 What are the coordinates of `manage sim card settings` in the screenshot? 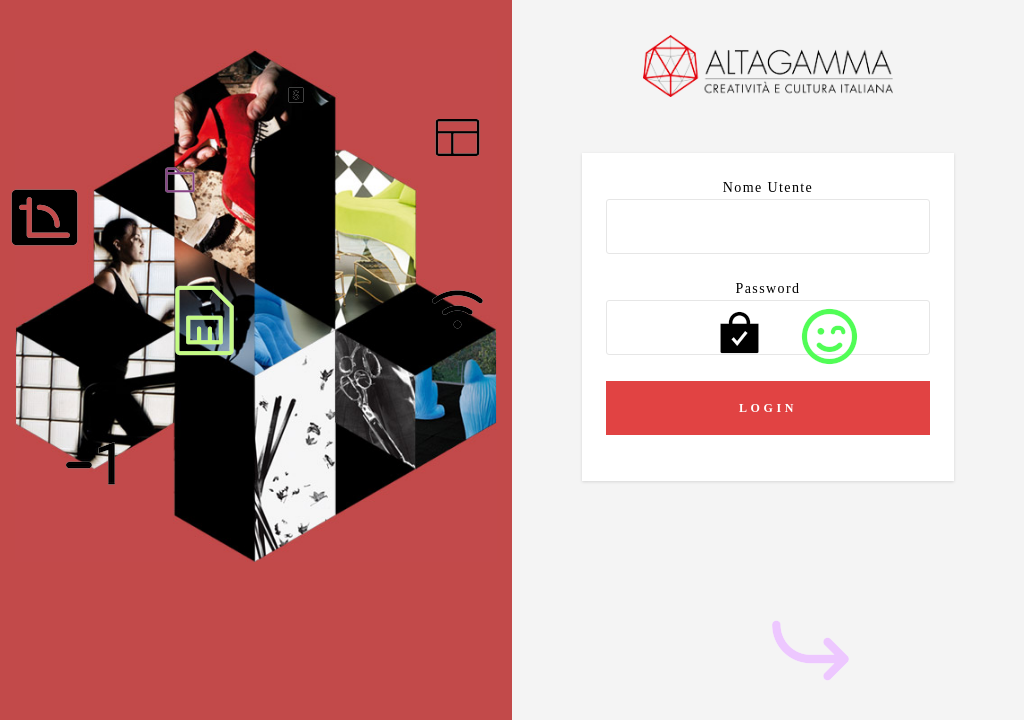 It's located at (204, 320).